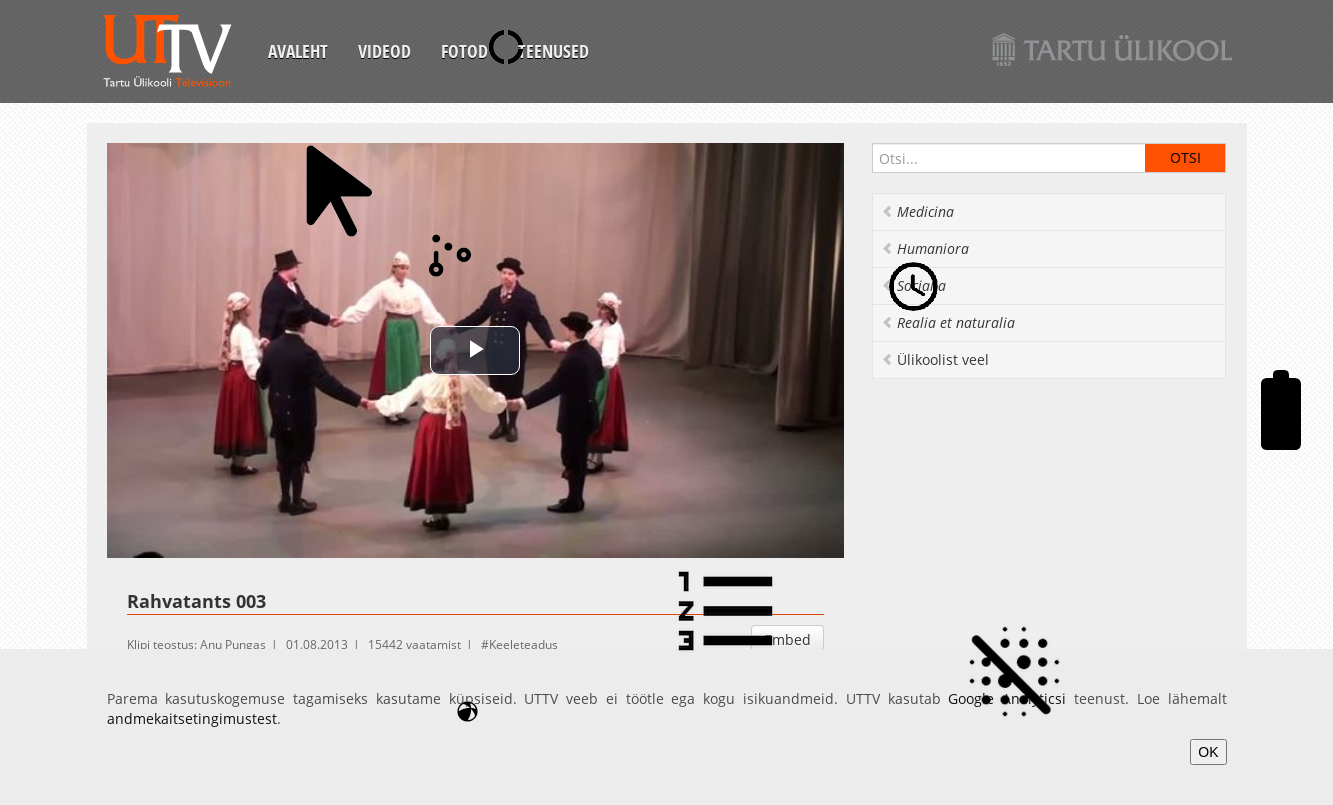 The width and height of the screenshot is (1333, 805). Describe the element at coordinates (1281, 410) in the screenshot. I see `view current battery level` at that location.